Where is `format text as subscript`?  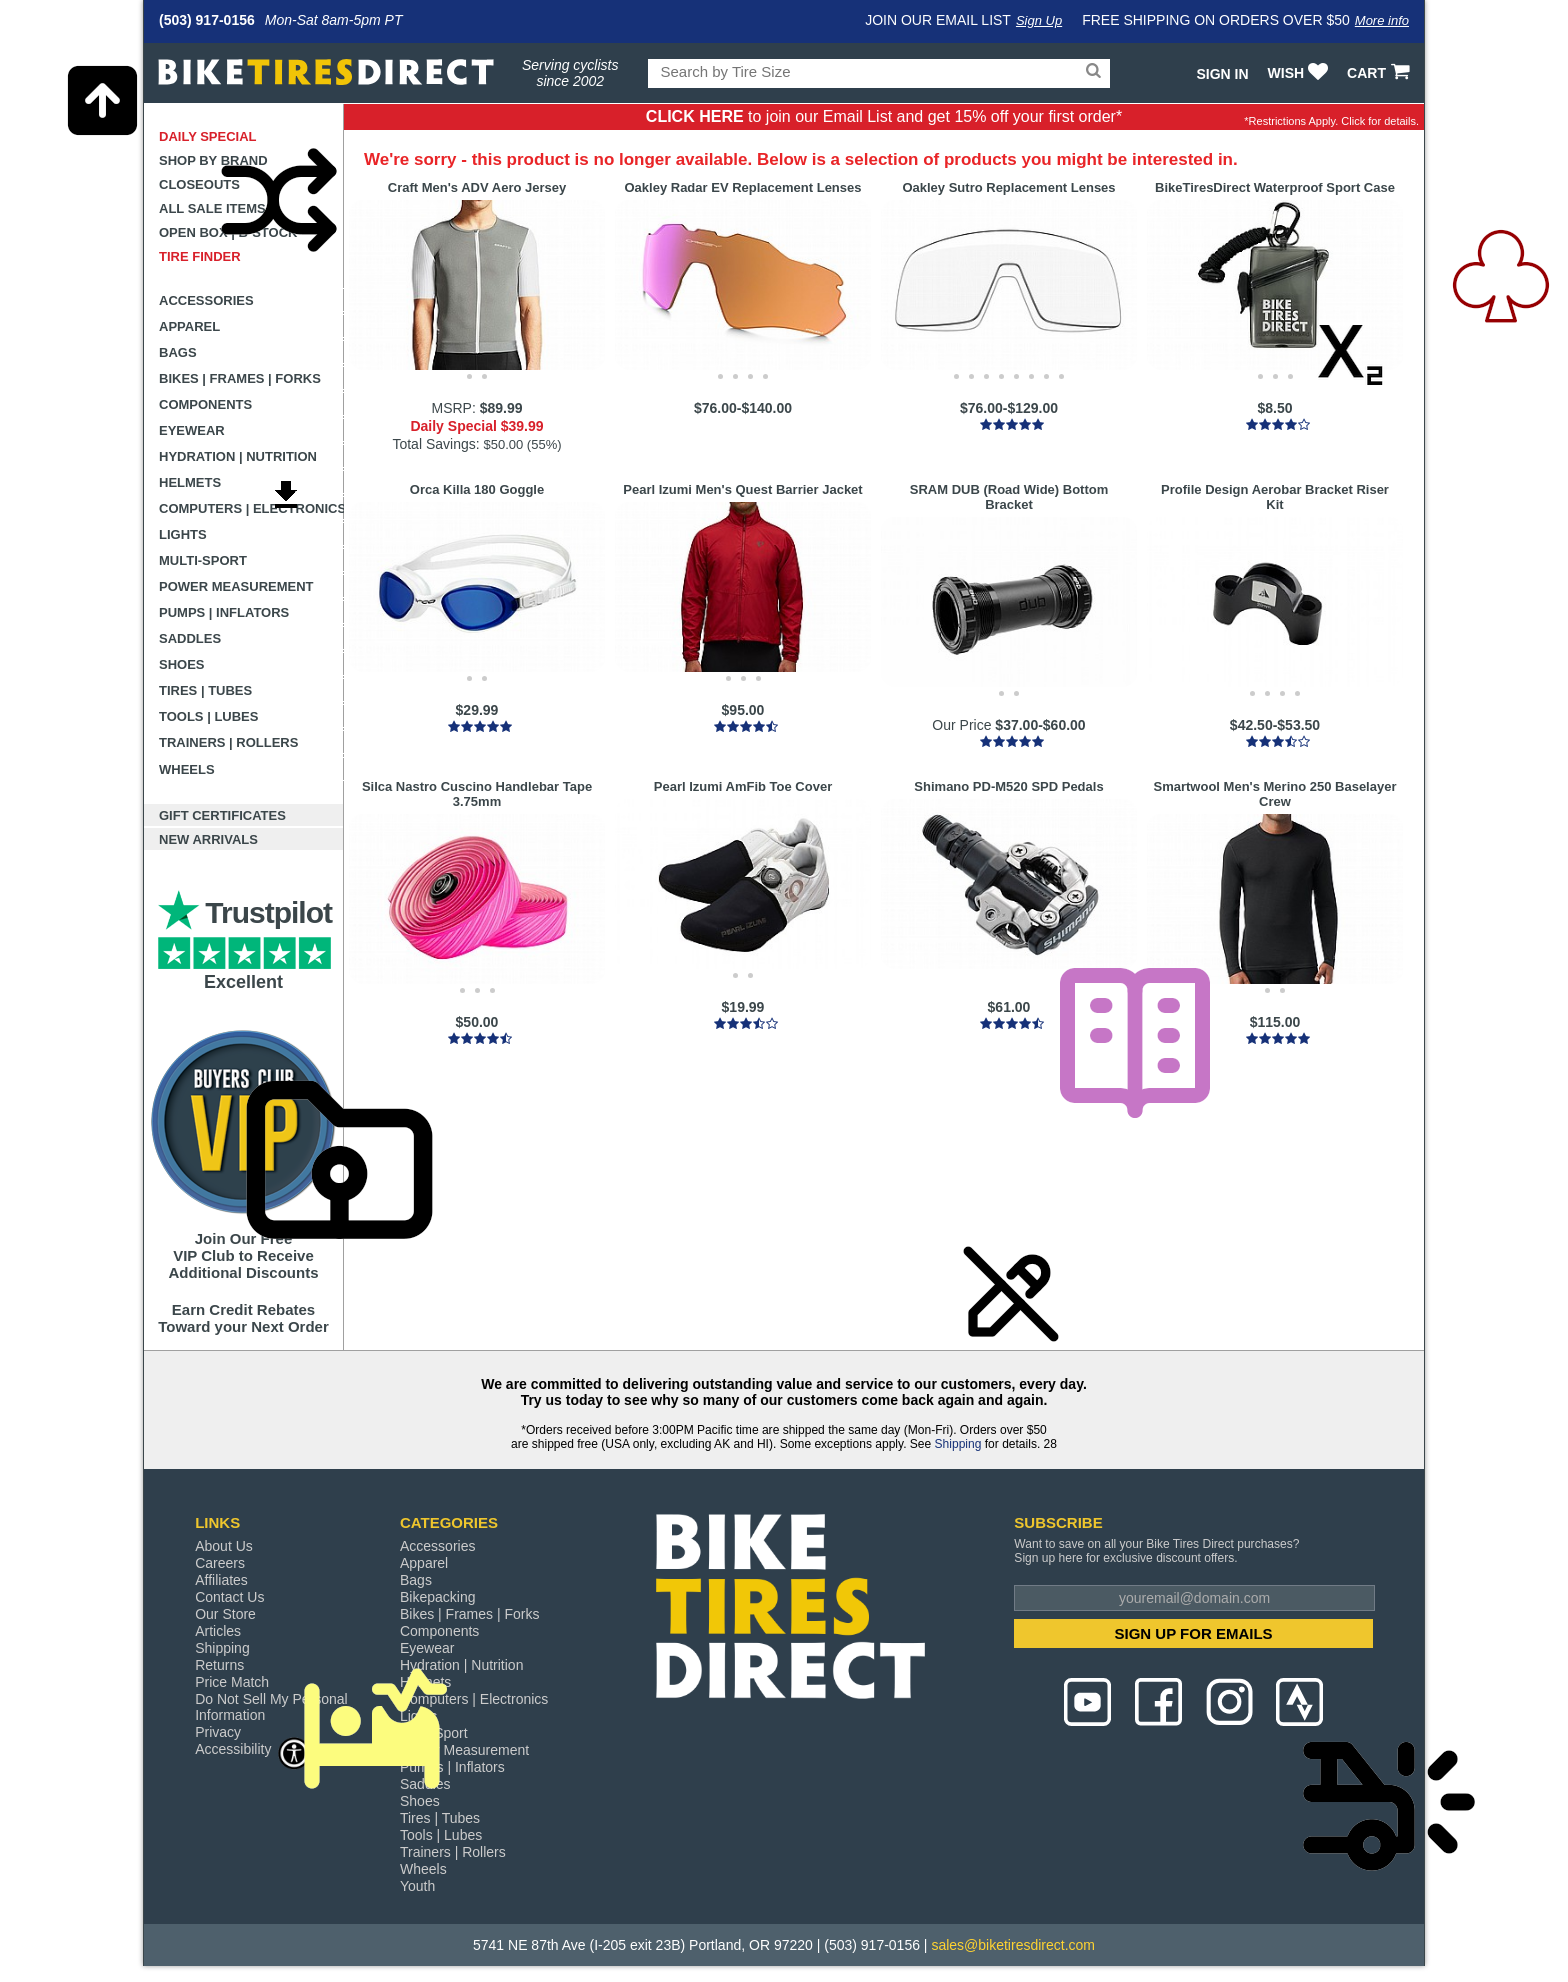 format text as subscript is located at coordinates (1341, 355).